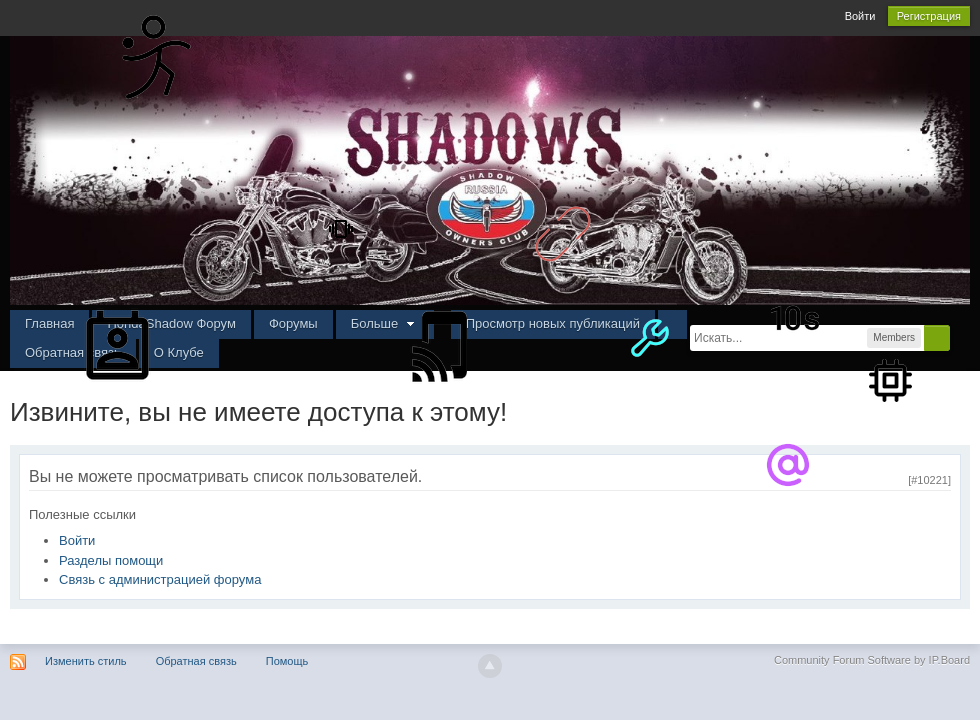 This screenshot has height=720, width=980. Describe the element at coordinates (795, 318) in the screenshot. I see `set a 10-second timer` at that location.